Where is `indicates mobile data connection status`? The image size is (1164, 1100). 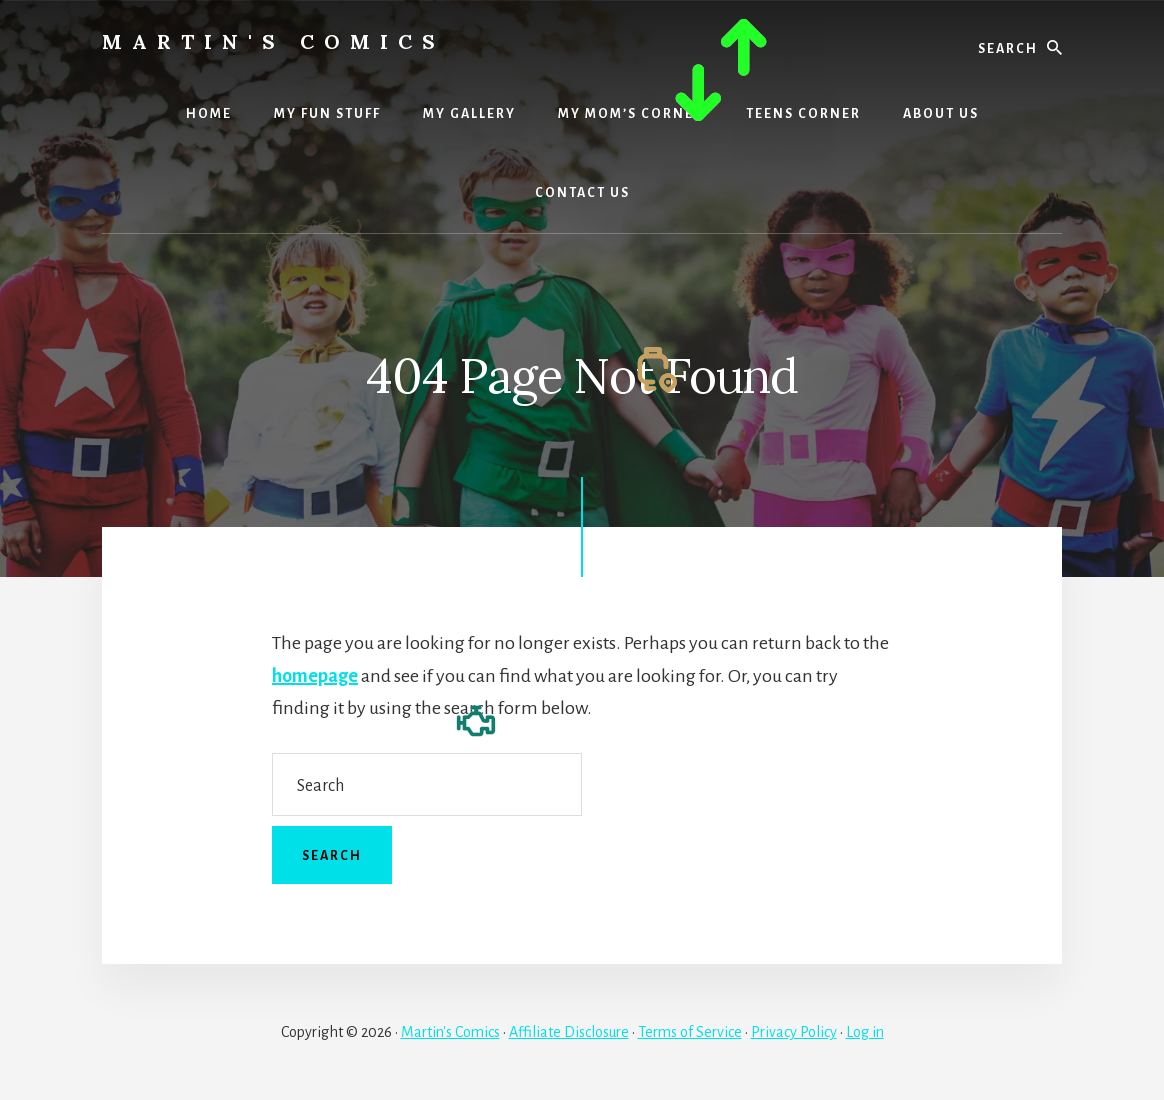
indicates mobile data connection status is located at coordinates (721, 70).